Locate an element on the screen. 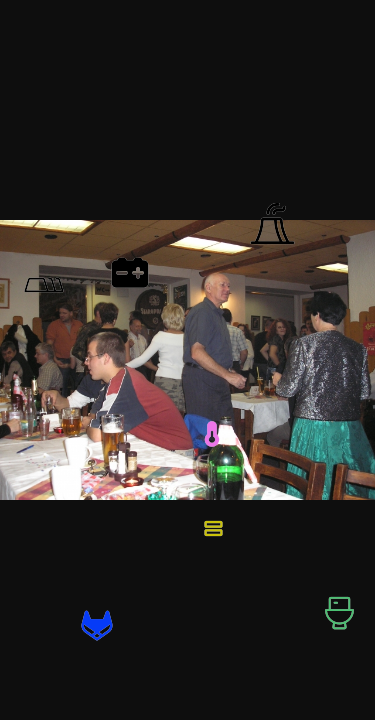 Image resolution: width=375 pixels, height=720 pixels. switch between open tabs is located at coordinates (44, 285).